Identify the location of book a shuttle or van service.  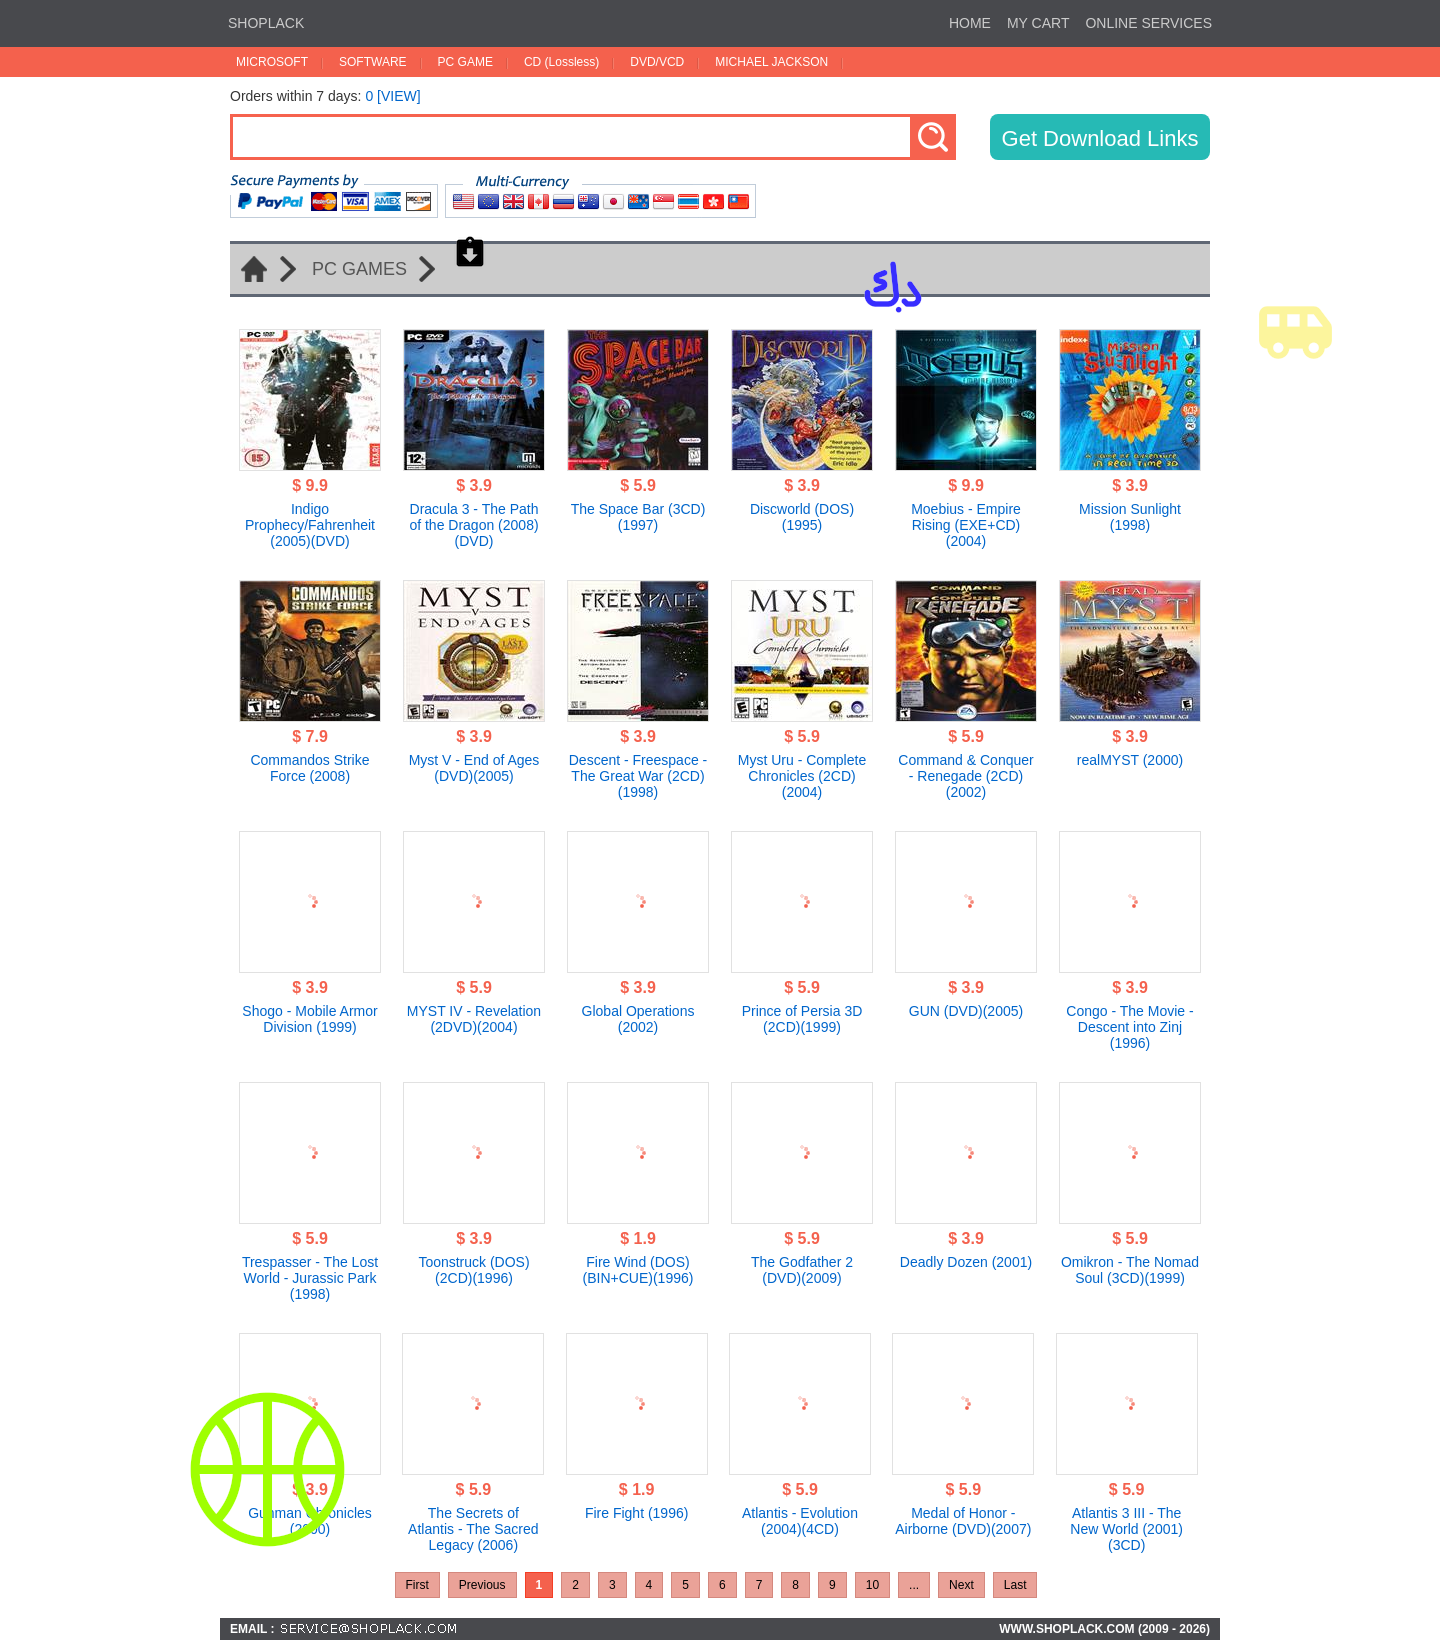
(1295, 330).